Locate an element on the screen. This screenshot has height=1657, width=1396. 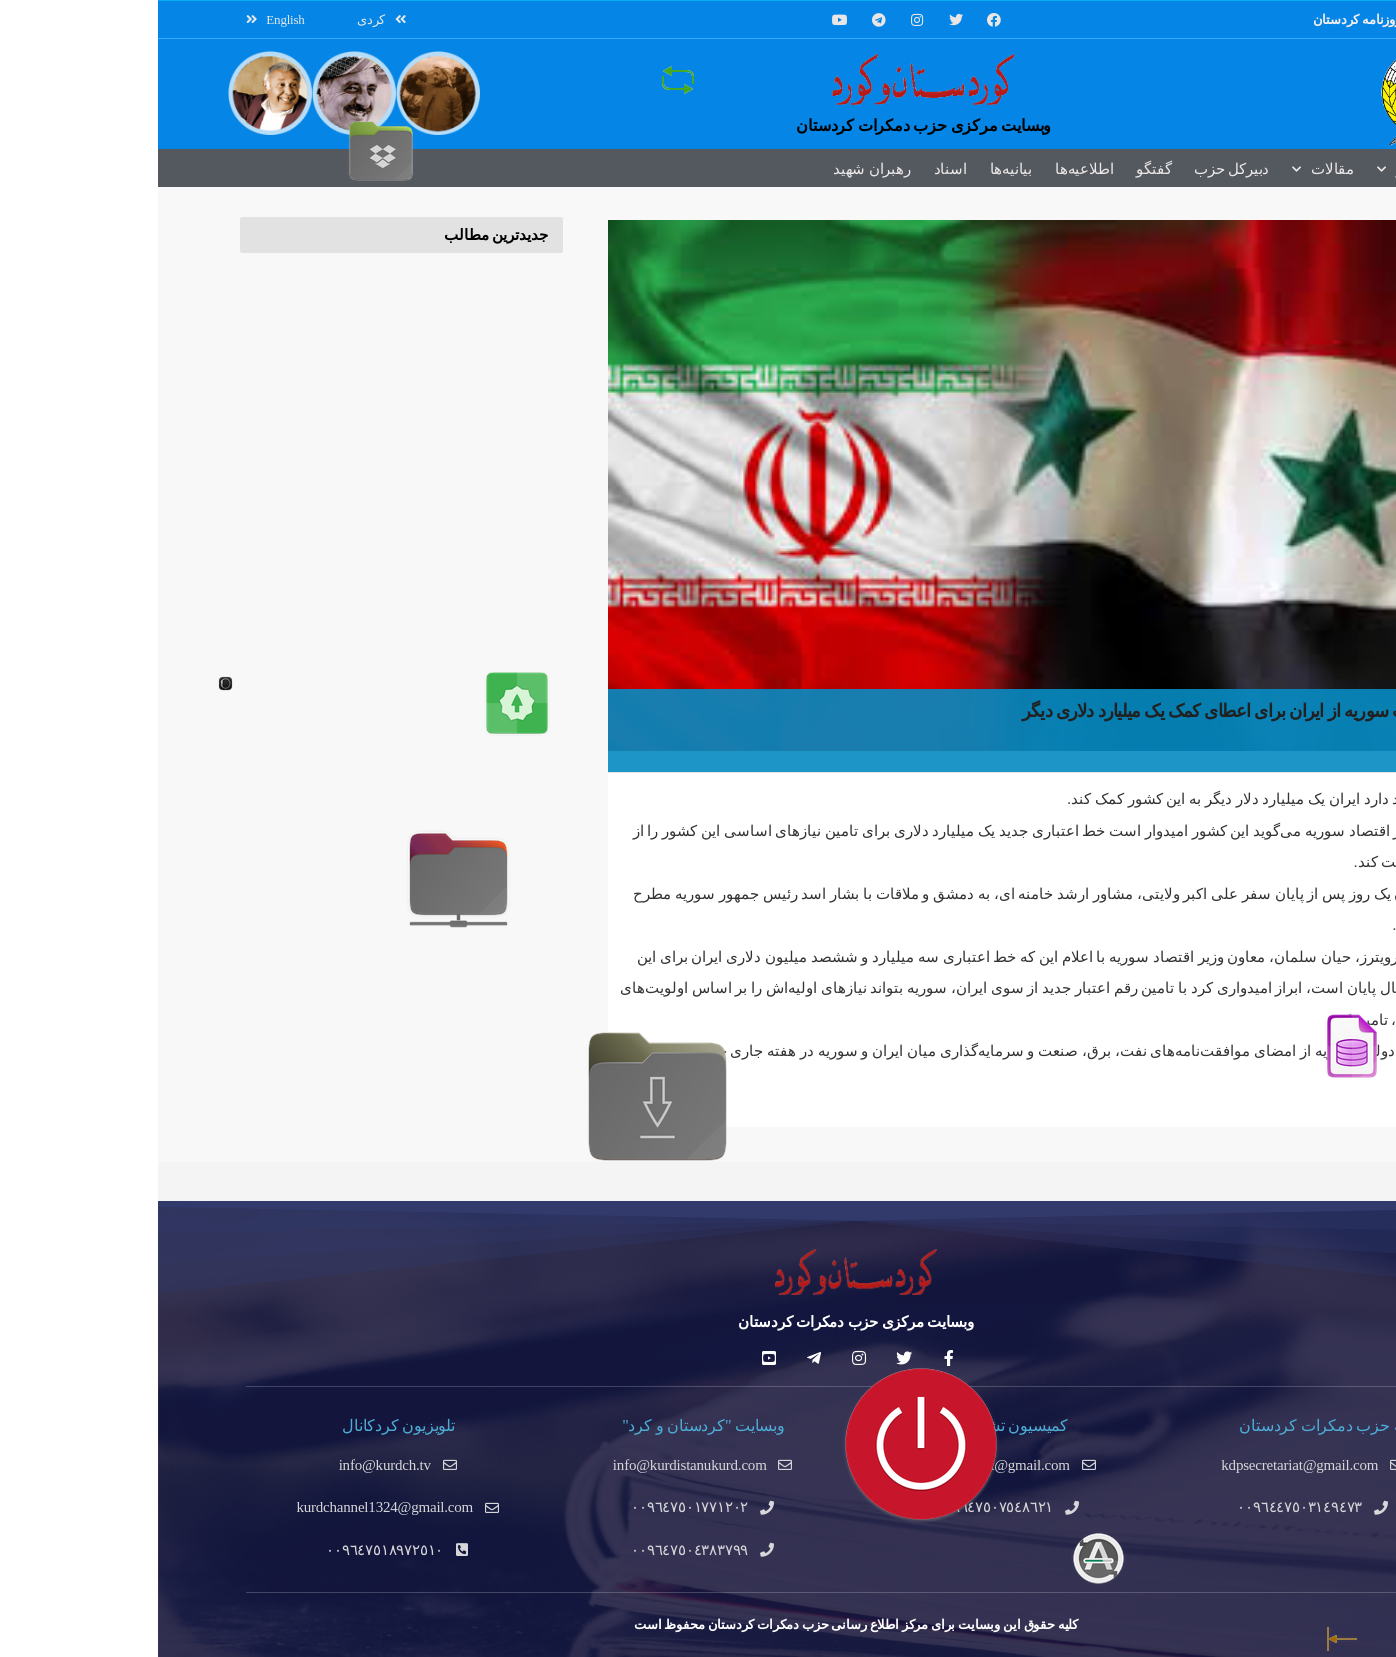
open the watch app is located at coordinates (225, 683).